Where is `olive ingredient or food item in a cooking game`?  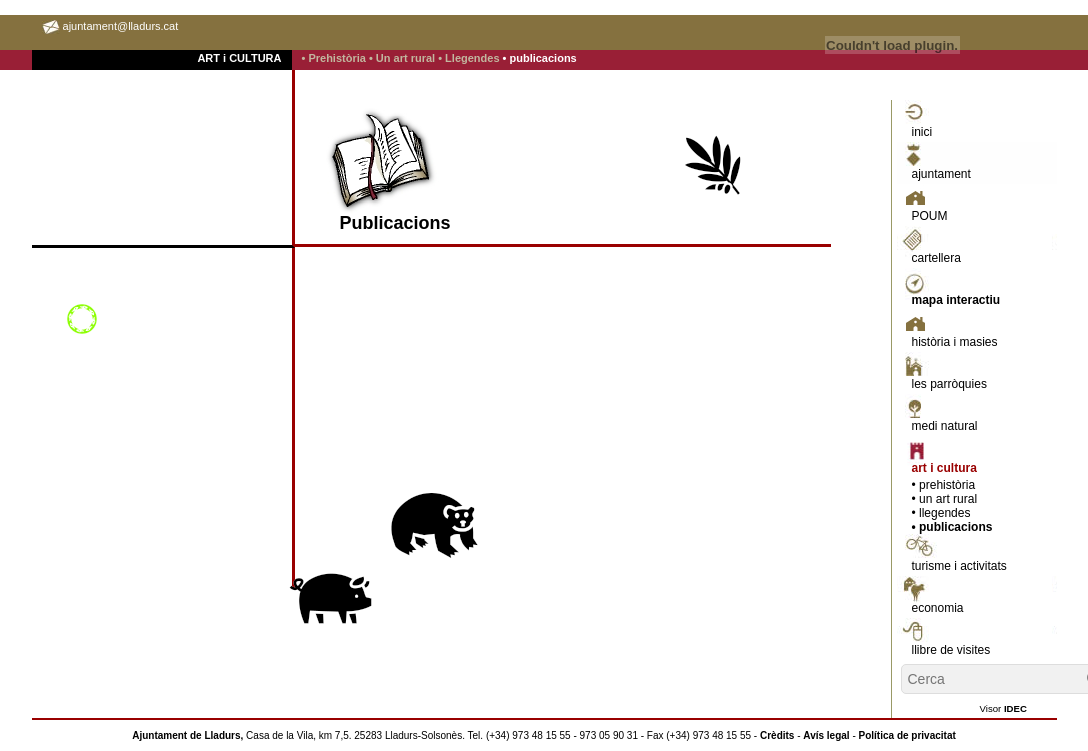
olive ingredient or food item in a cooking game is located at coordinates (713, 165).